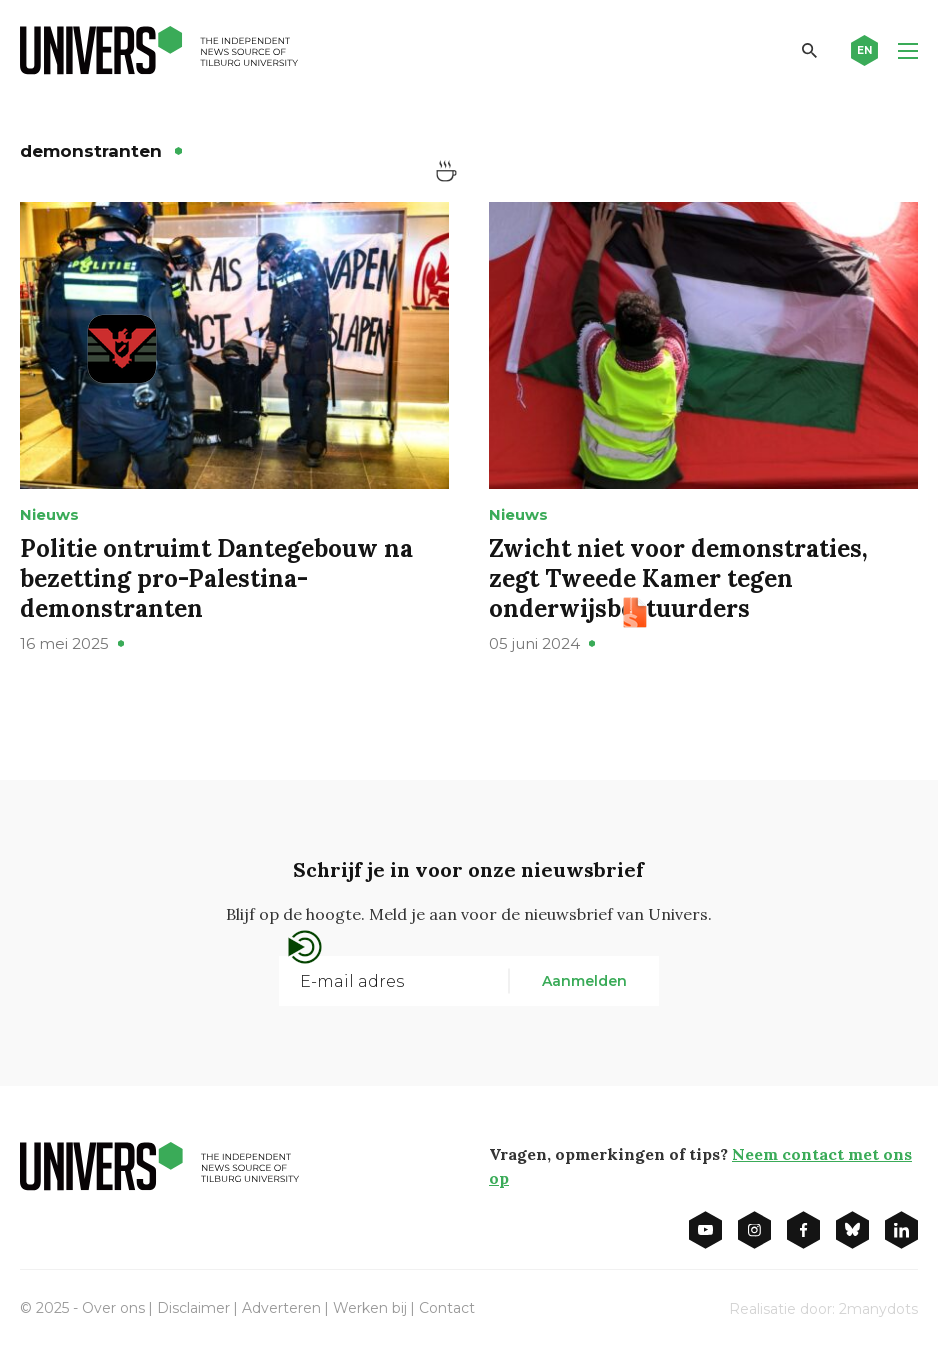 The height and width of the screenshot is (1350, 938). Describe the element at coordinates (635, 613) in the screenshot. I see `sogou input method skin file` at that location.